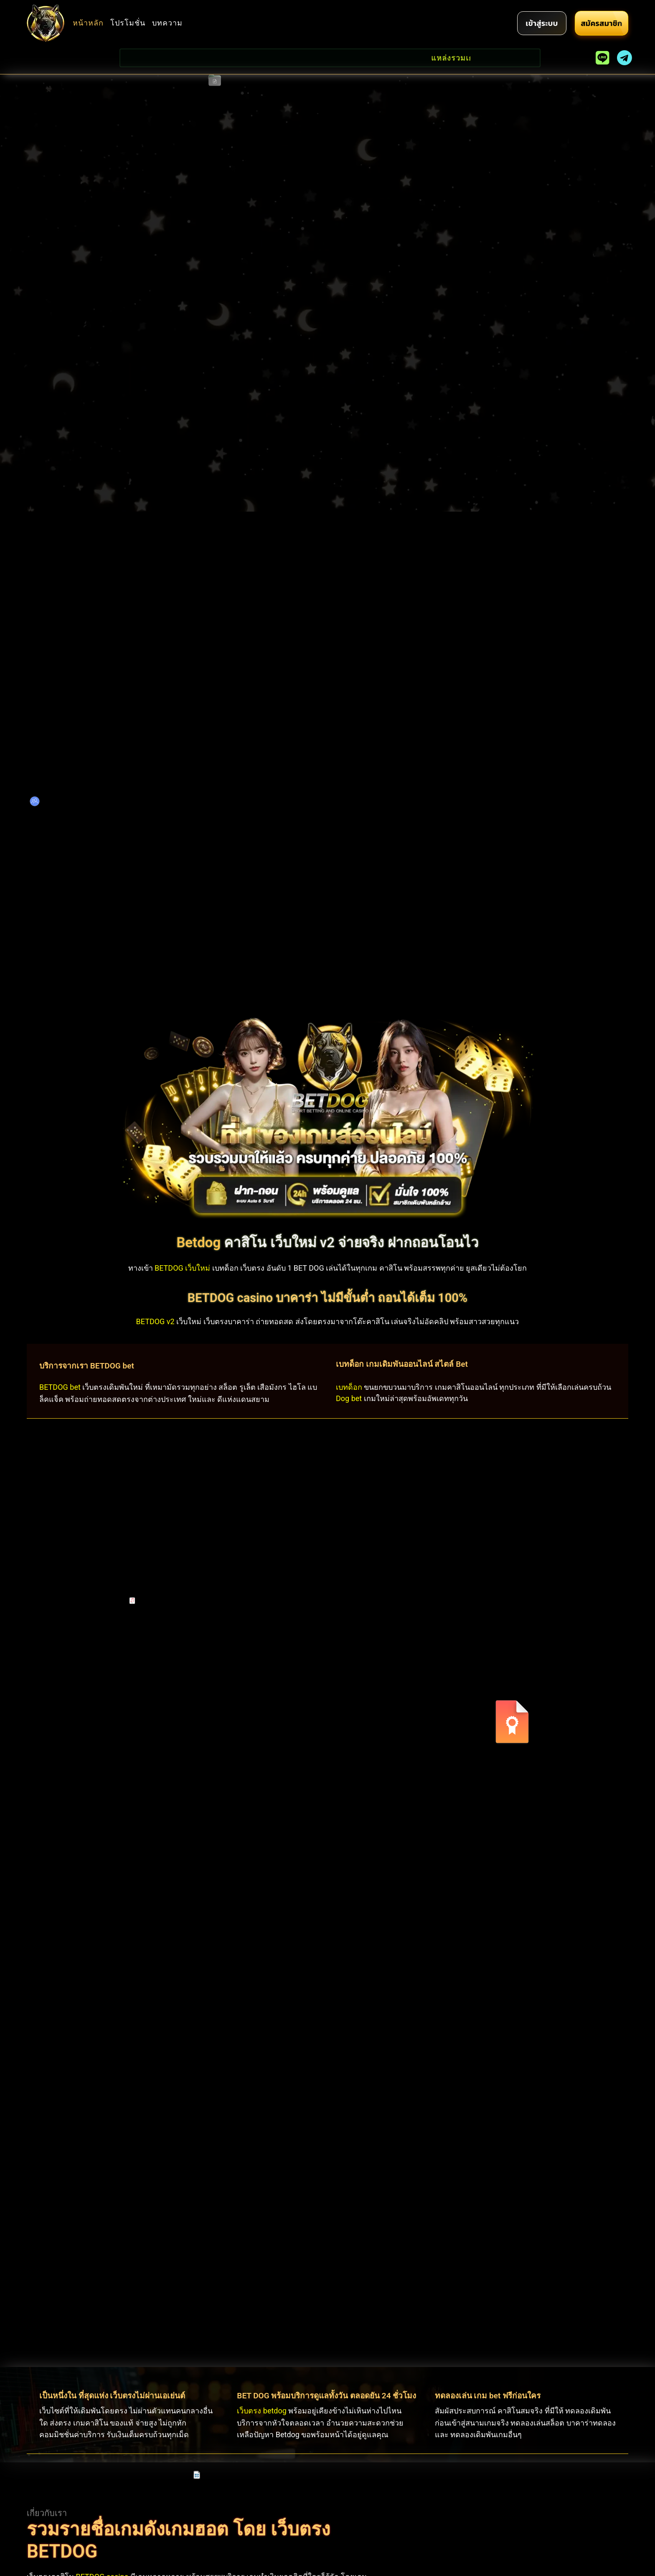 This screenshot has height=2576, width=655. I want to click on a certificate or credential file, so click(512, 1722).